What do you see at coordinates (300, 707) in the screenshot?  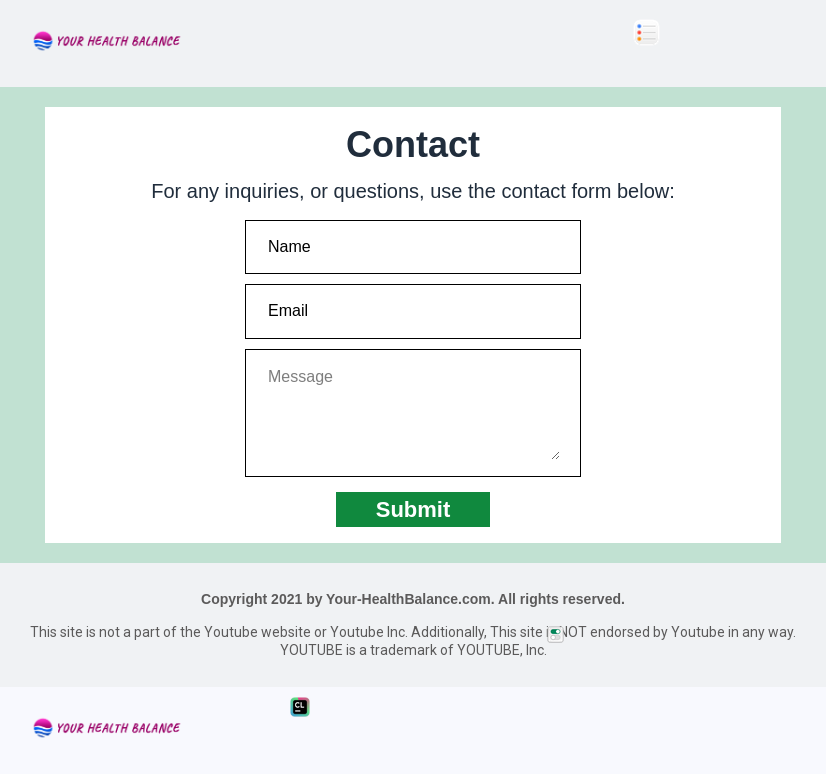 I see `open CLion IDE application` at bounding box center [300, 707].